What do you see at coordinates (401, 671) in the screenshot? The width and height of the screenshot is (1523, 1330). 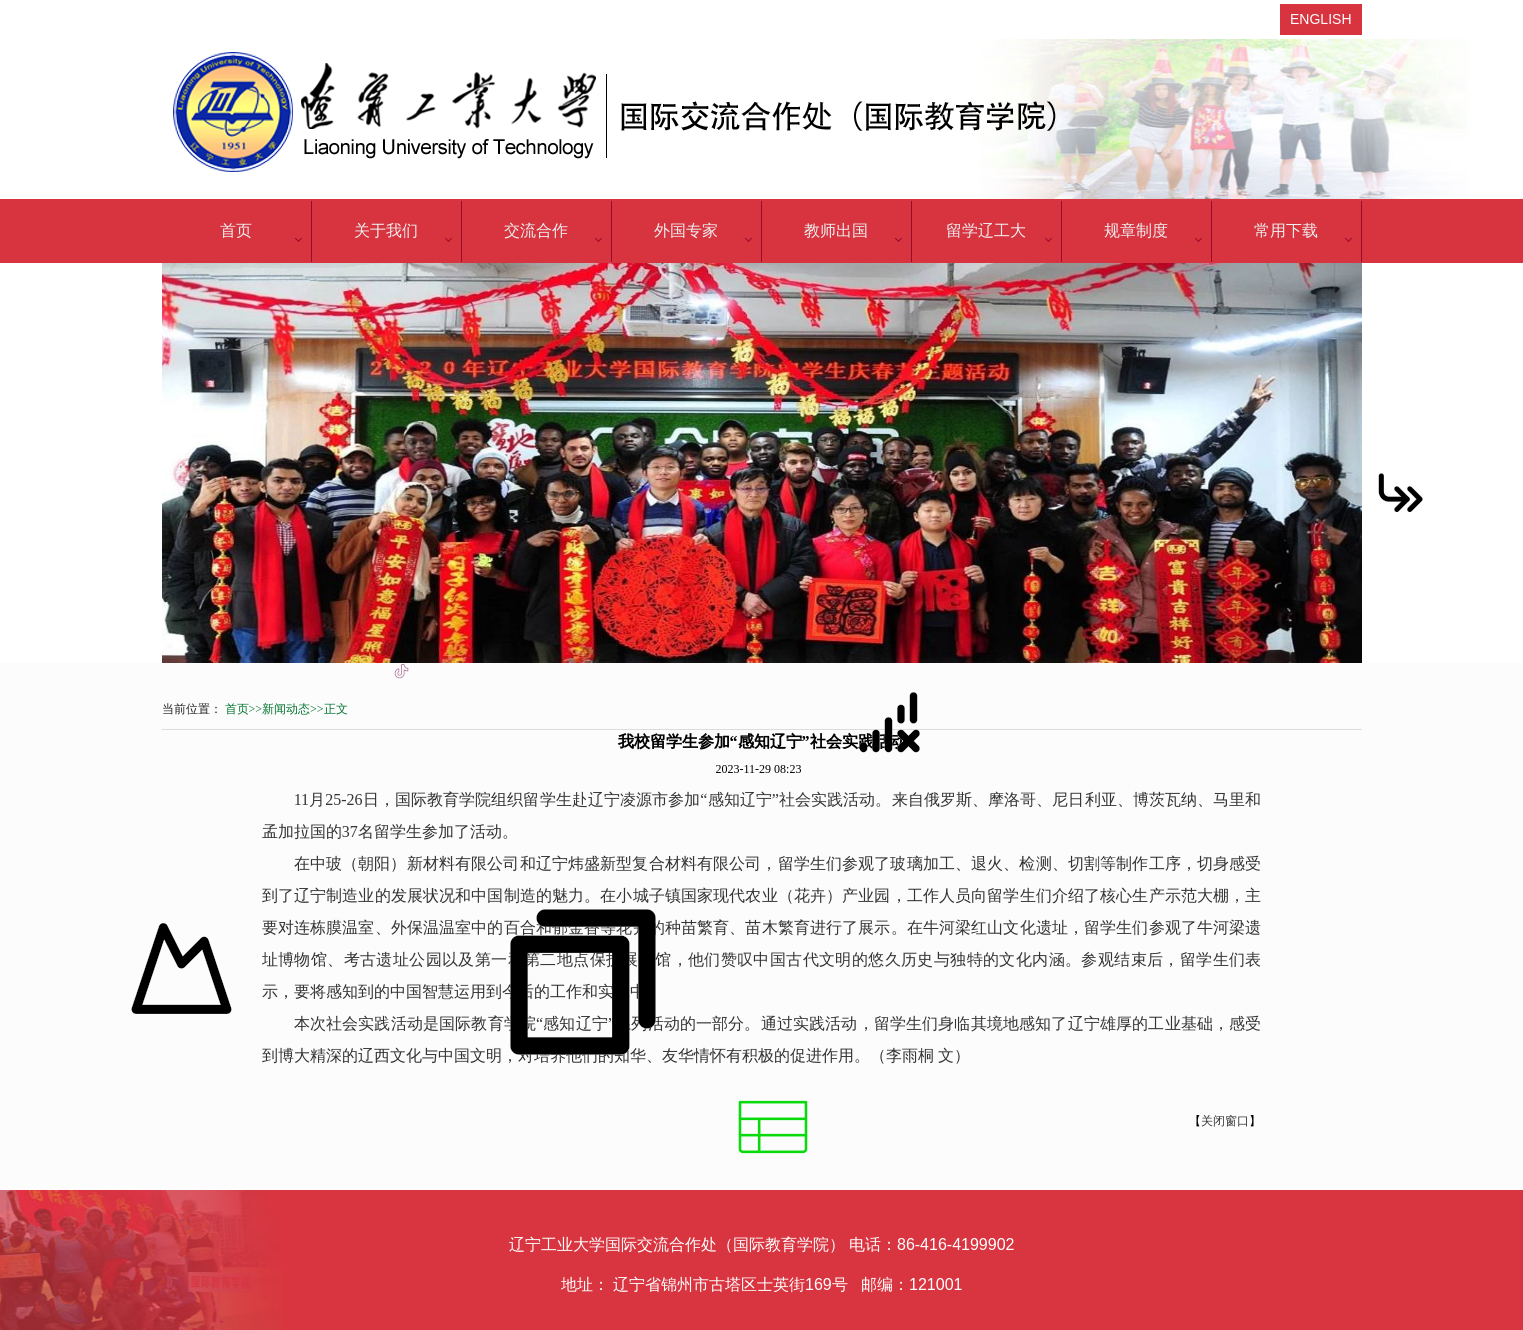 I see `open the TikTok app` at bounding box center [401, 671].